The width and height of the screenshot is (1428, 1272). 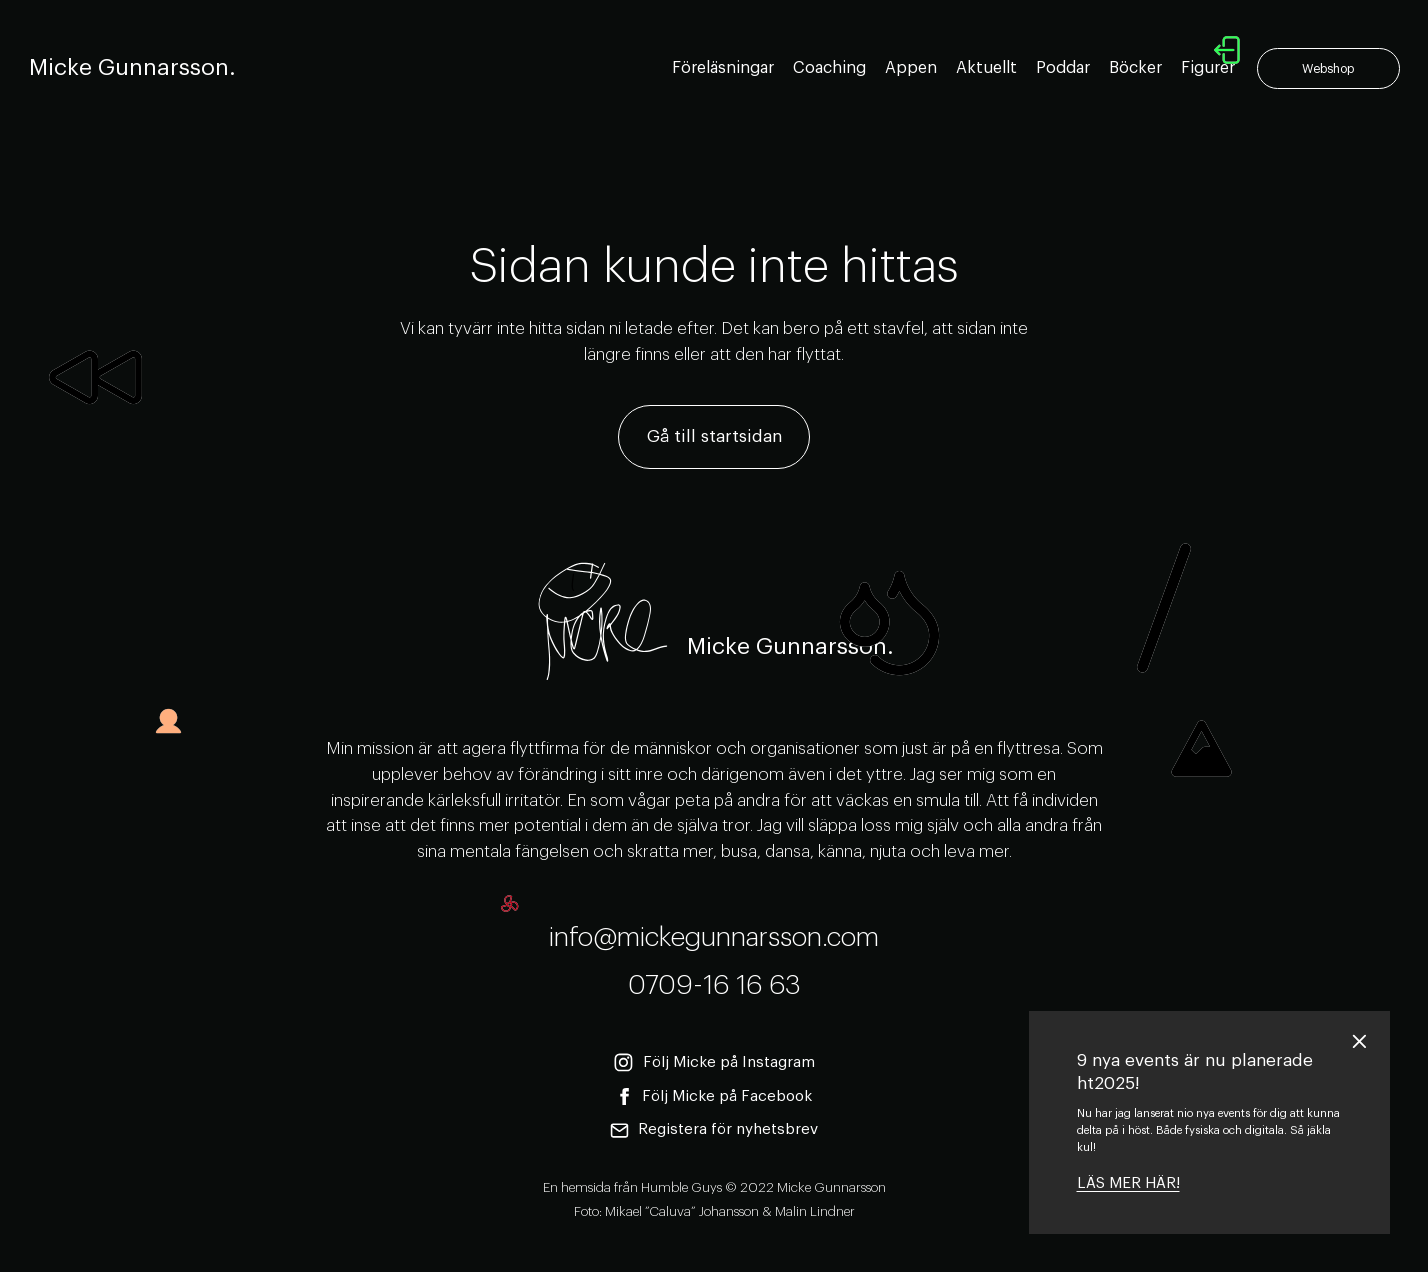 What do you see at coordinates (98, 374) in the screenshot?
I see `rewind or skip to previous track` at bounding box center [98, 374].